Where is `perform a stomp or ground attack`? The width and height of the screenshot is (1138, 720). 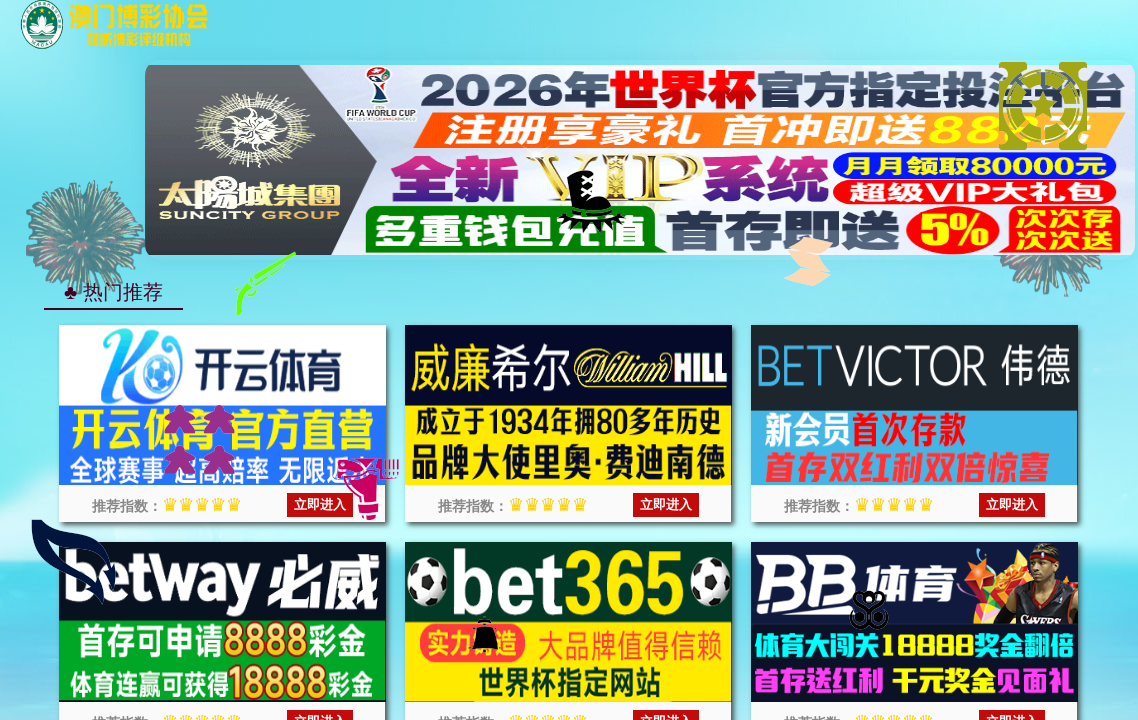
perform a stomp or ground attack is located at coordinates (591, 202).